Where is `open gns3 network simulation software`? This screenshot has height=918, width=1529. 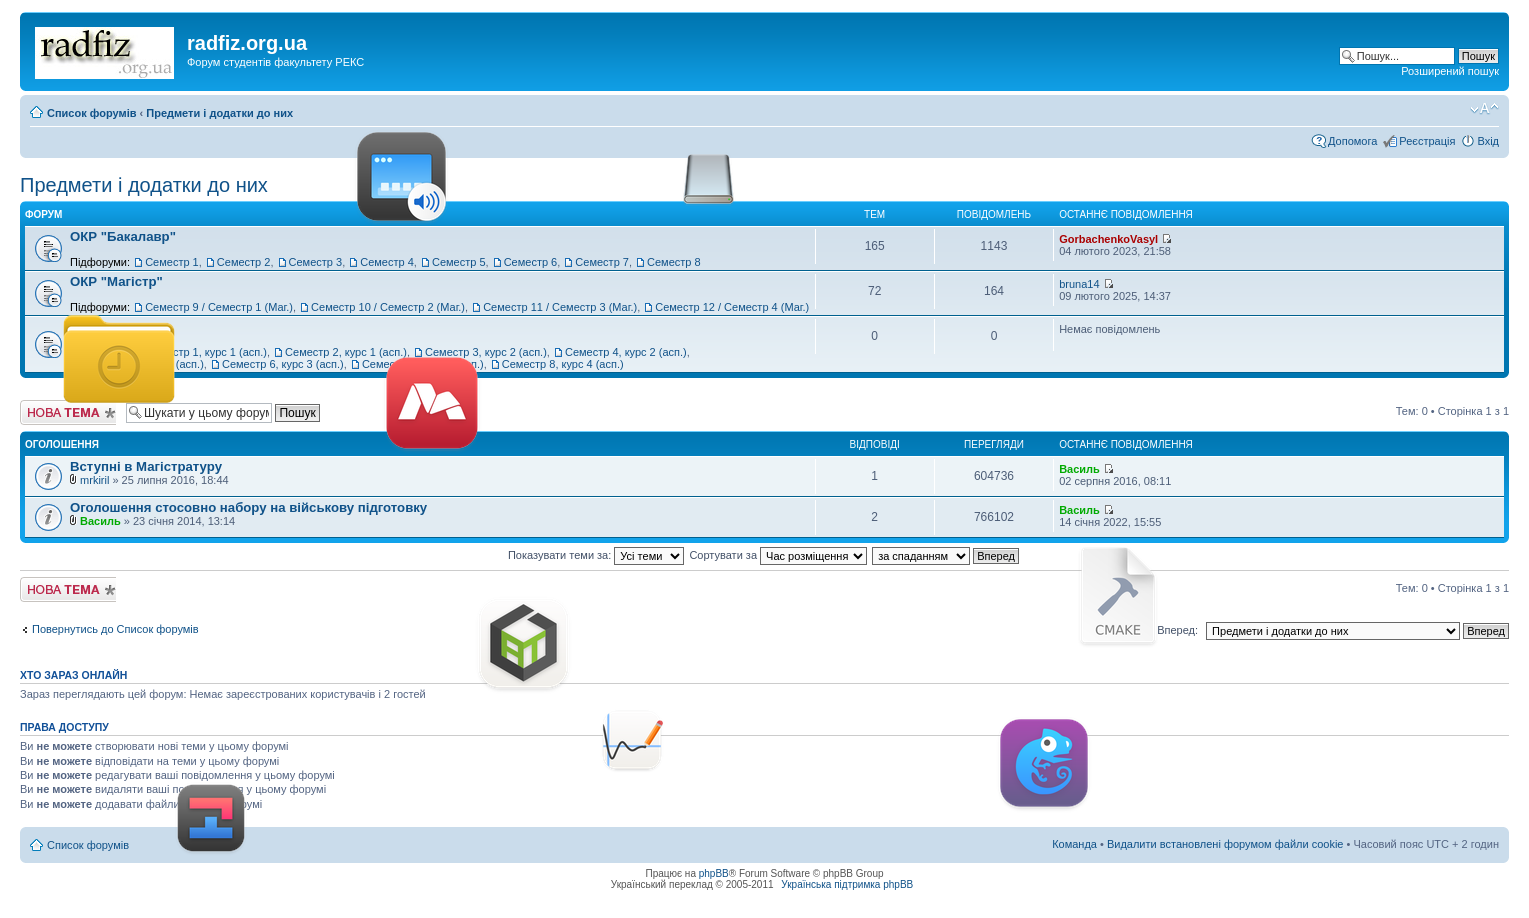 open gns3 network simulation software is located at coordinates (1044, 763).